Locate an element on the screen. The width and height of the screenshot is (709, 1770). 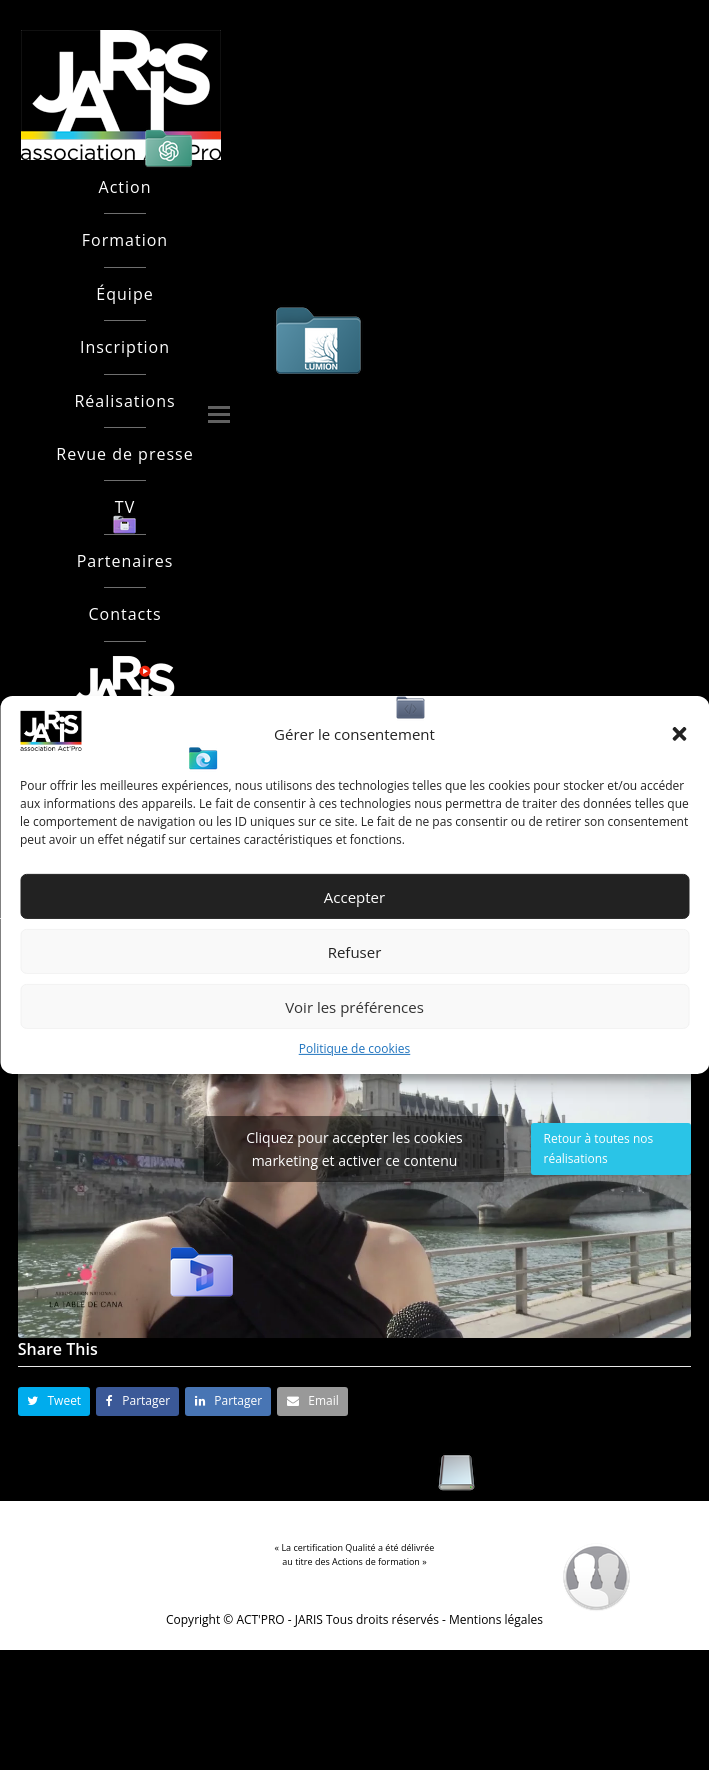
removable storage device connected is located at coordinates (456, 1472).